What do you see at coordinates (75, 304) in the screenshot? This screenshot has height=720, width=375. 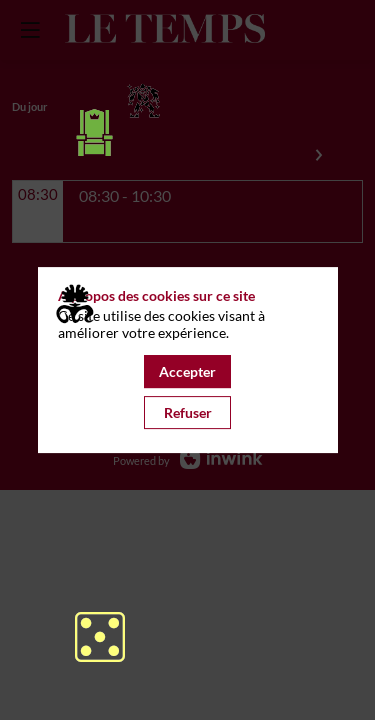 I see `indicates mind control or psychic abilities` at bounding box center [75, 304].